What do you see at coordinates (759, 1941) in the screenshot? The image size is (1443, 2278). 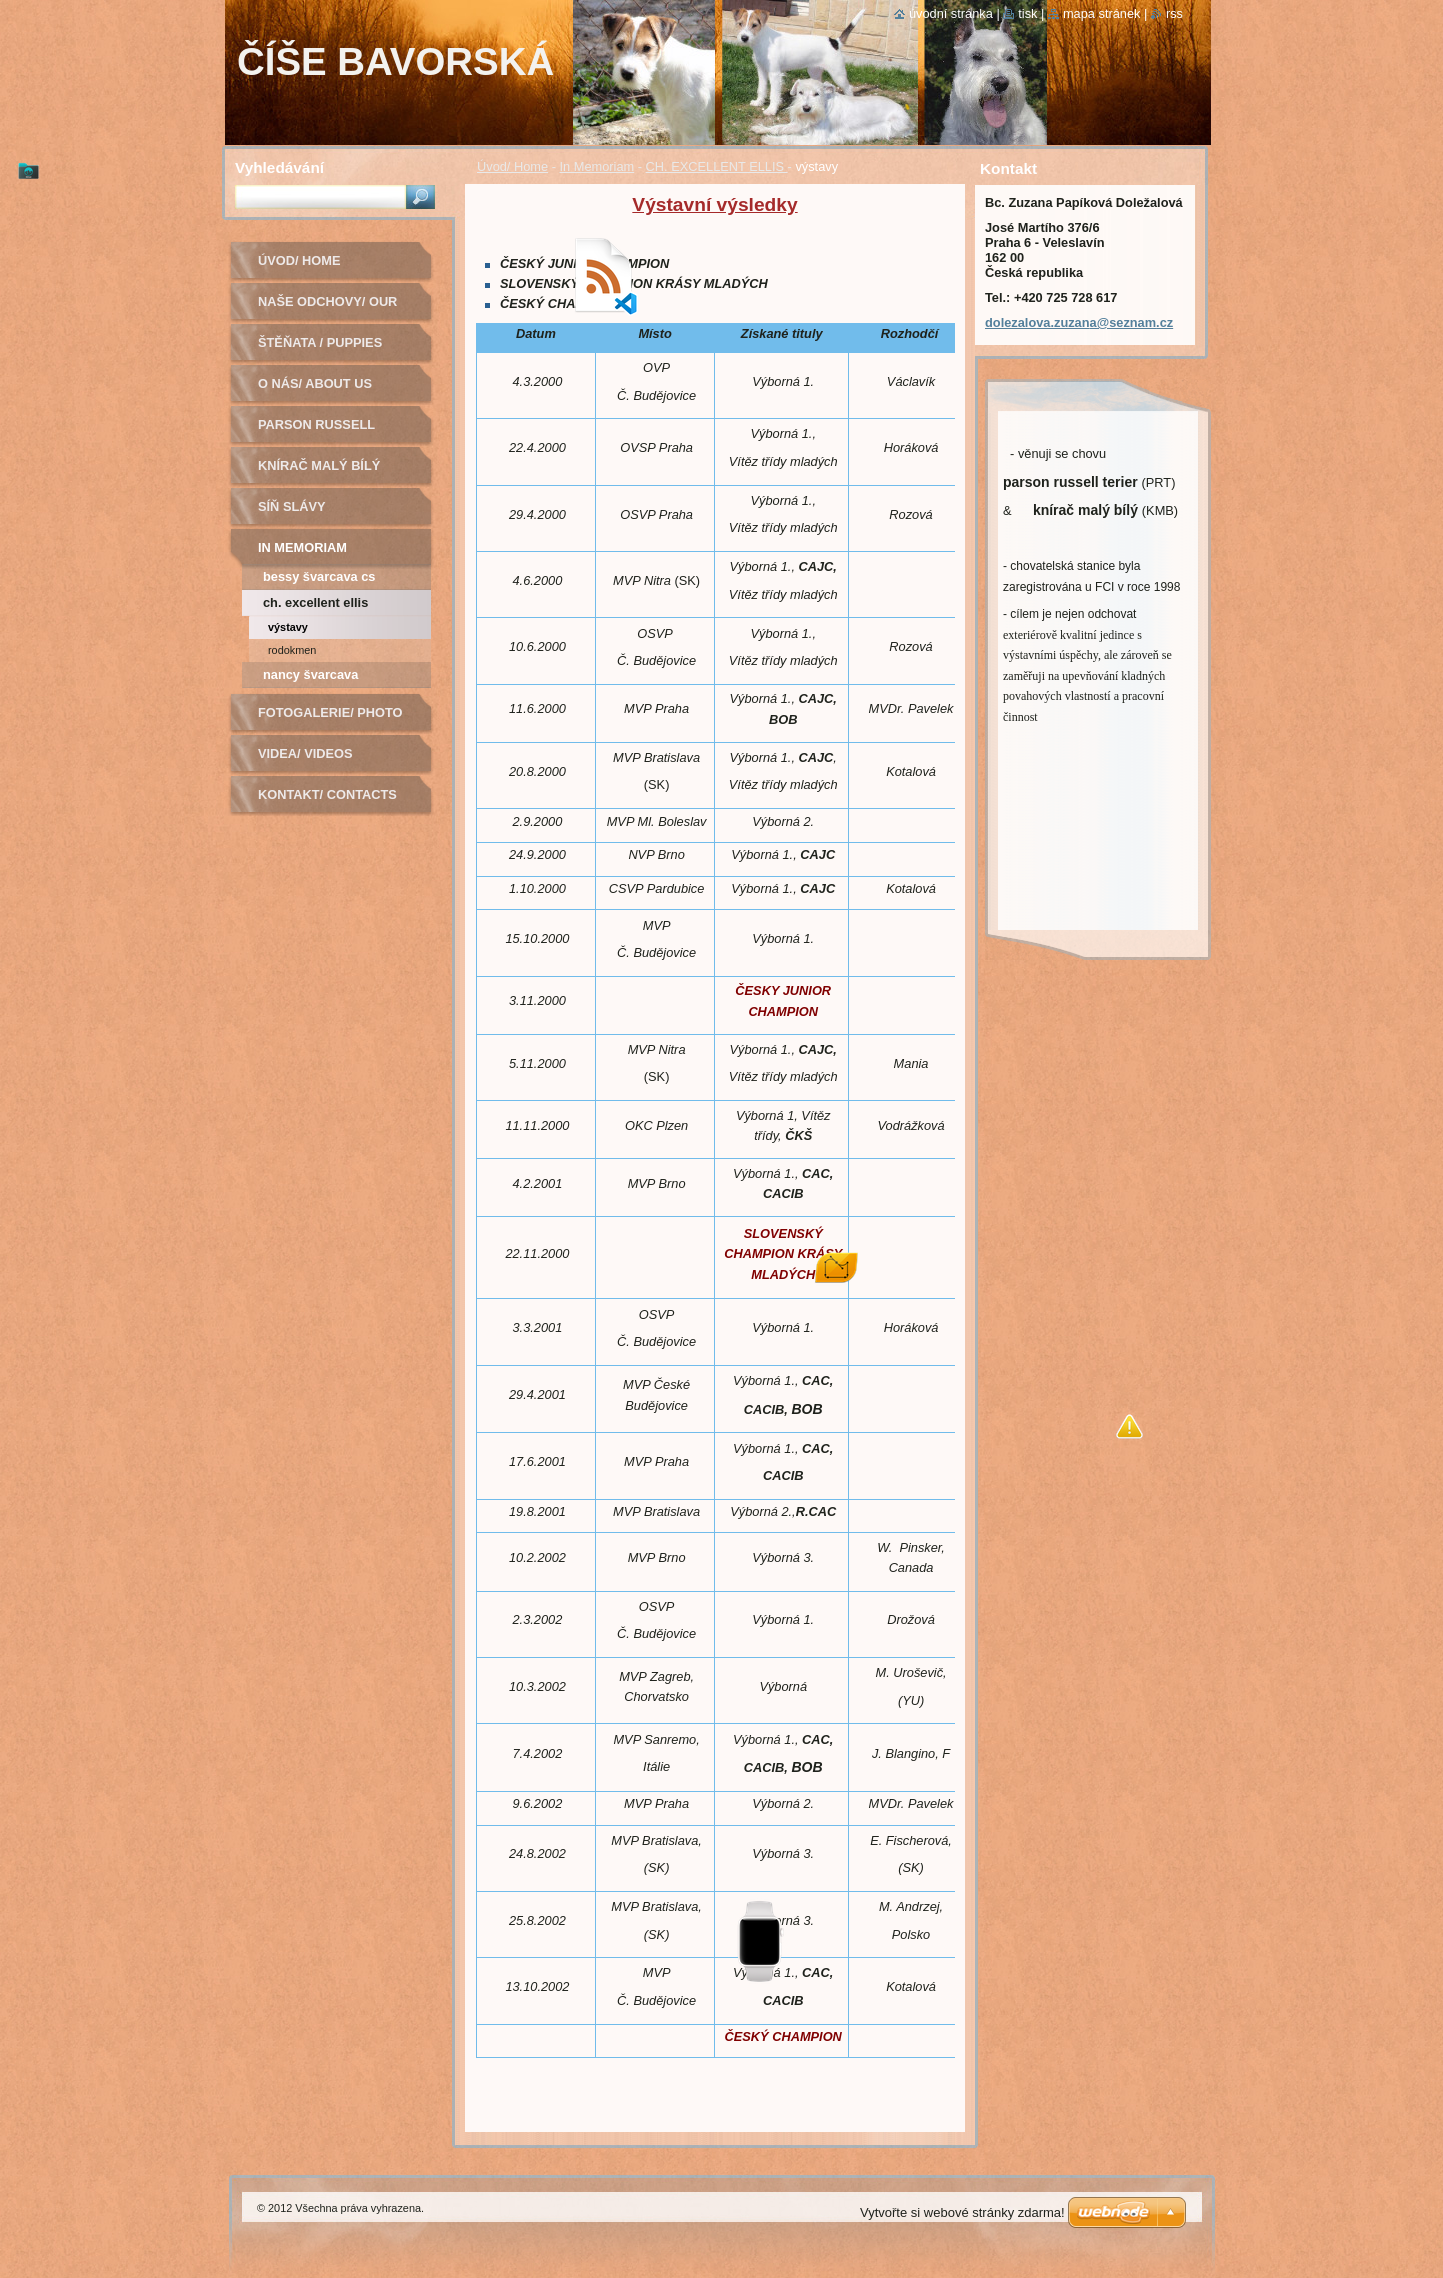 I see `apple watch series 2 device icon` at bounding box center [759, 1941].